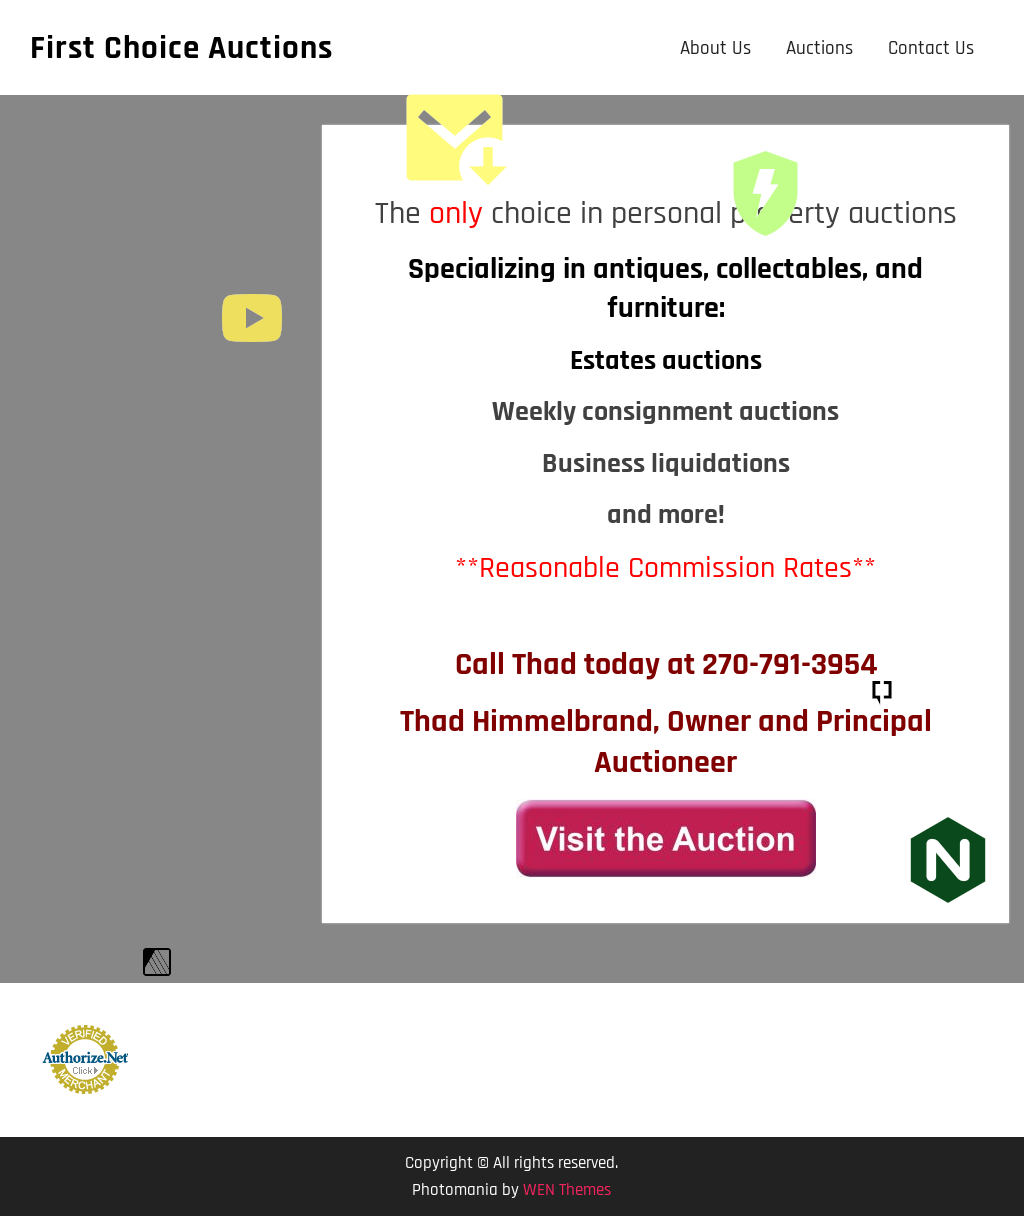  I want to click on nginx web server logo, so click(948, 860).